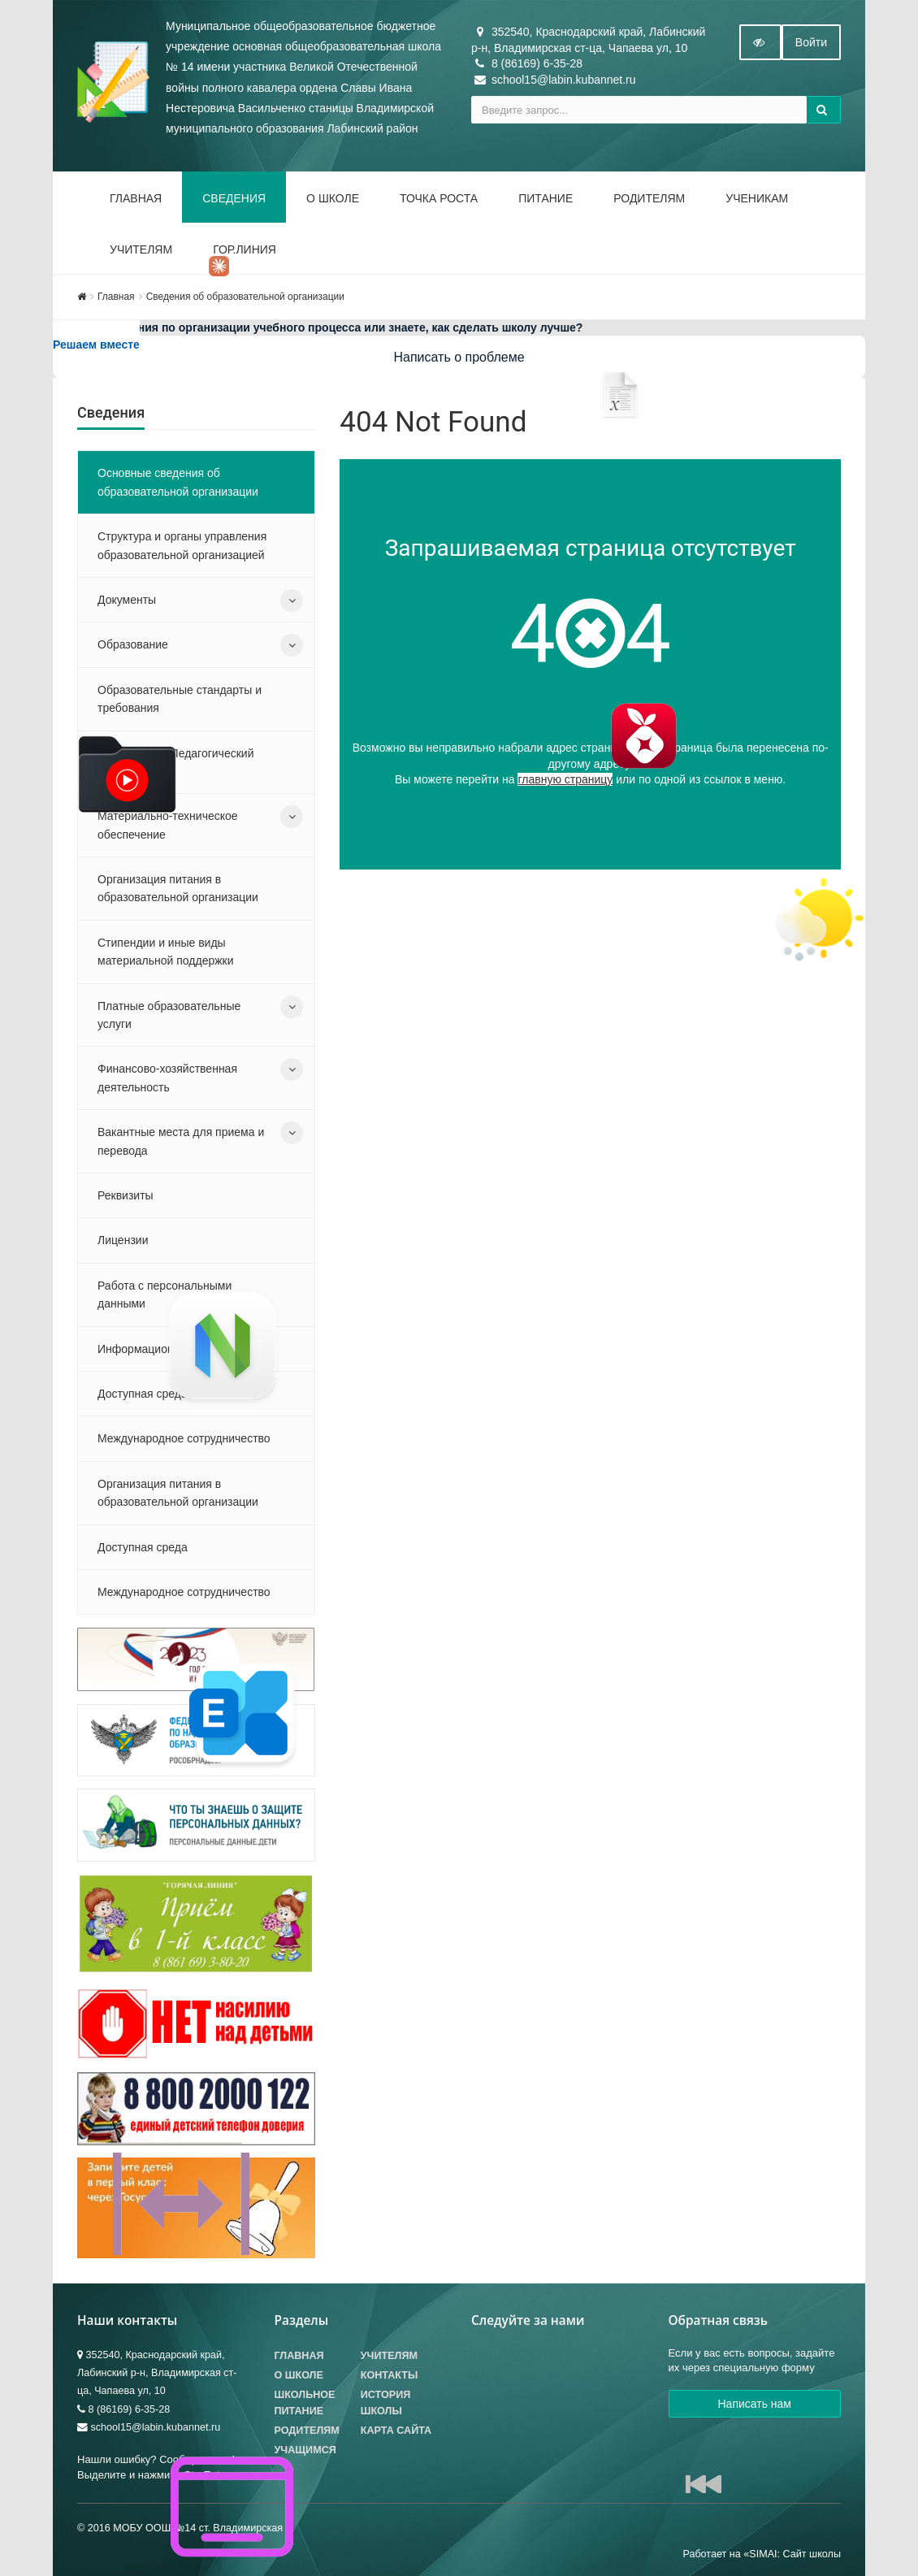  Describe the element at coordinates (620, 395) in the screenshot. I see `xournal++ document file` at that location.